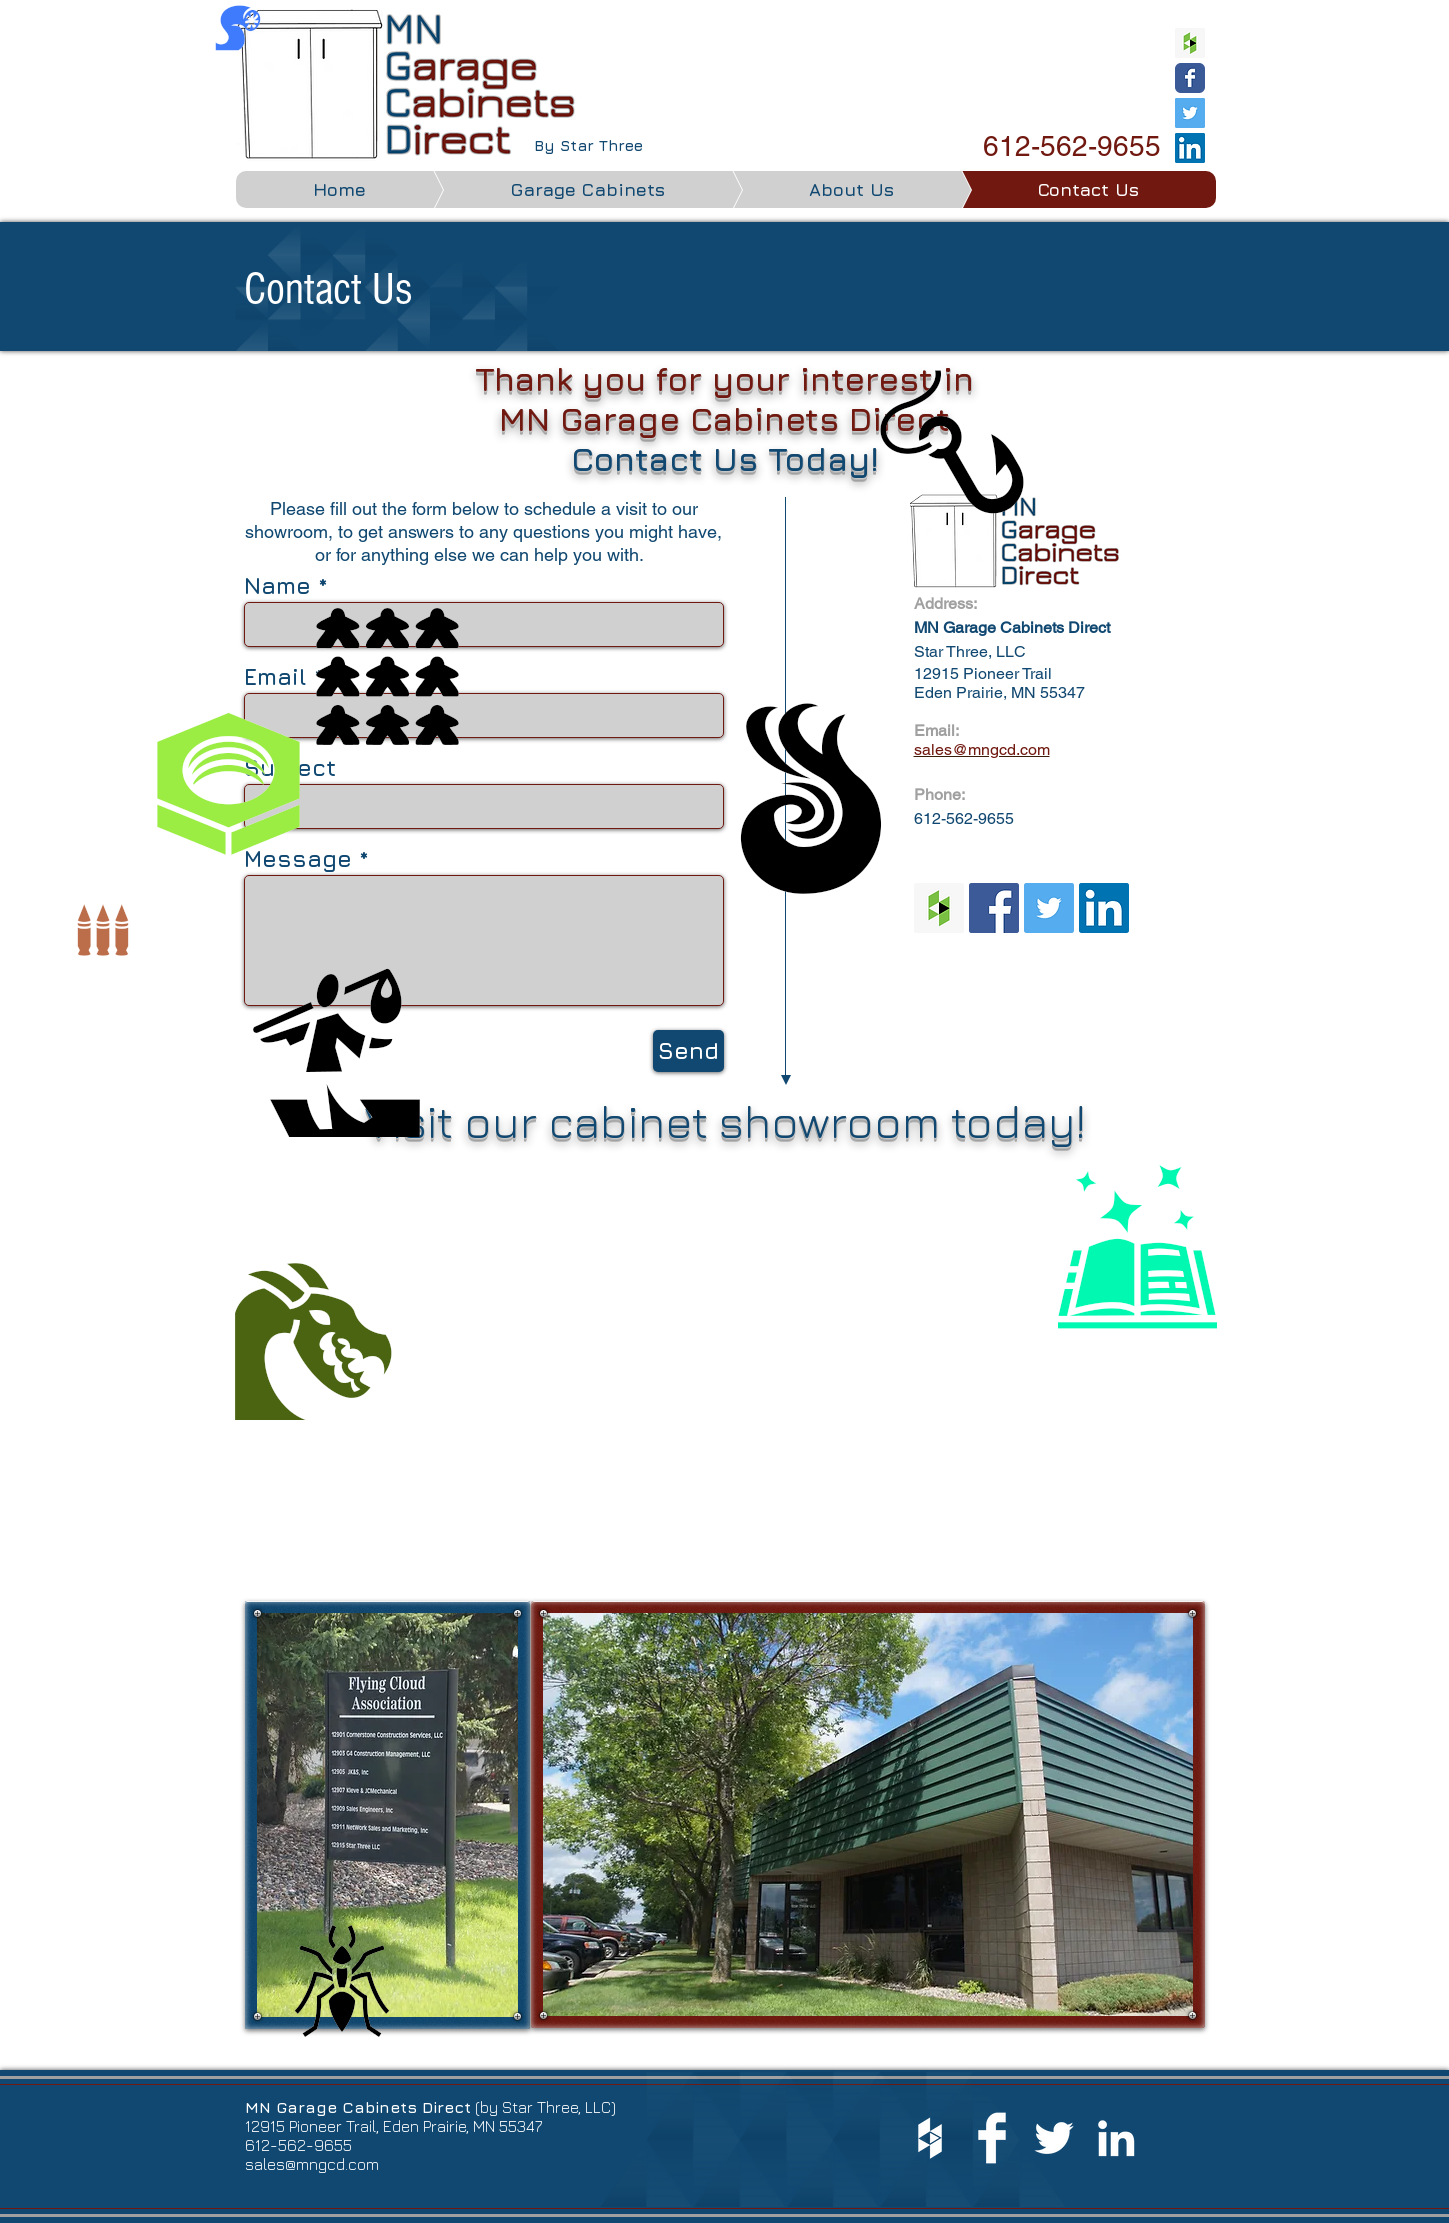  I want to click on view your army or squad roster, so click(387, 676).